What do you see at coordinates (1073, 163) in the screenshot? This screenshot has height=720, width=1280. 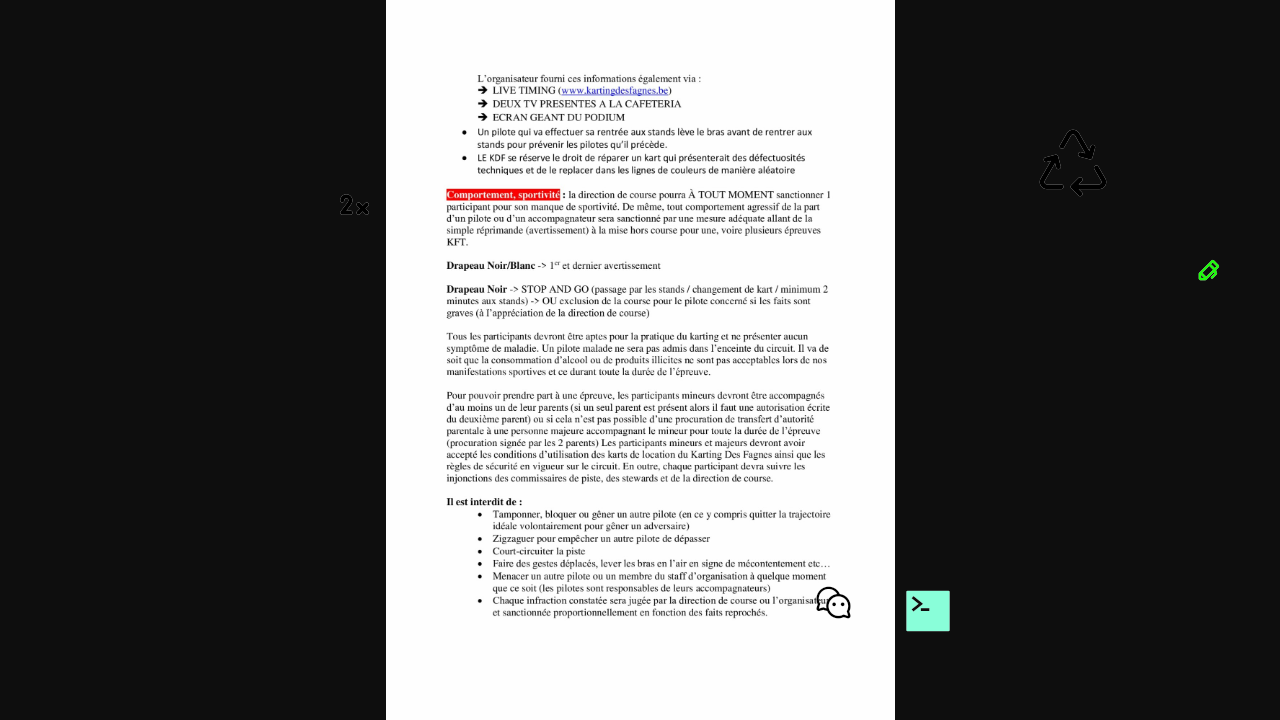 I see `recycle or move item to trash` at bounding box center [1073, 163].